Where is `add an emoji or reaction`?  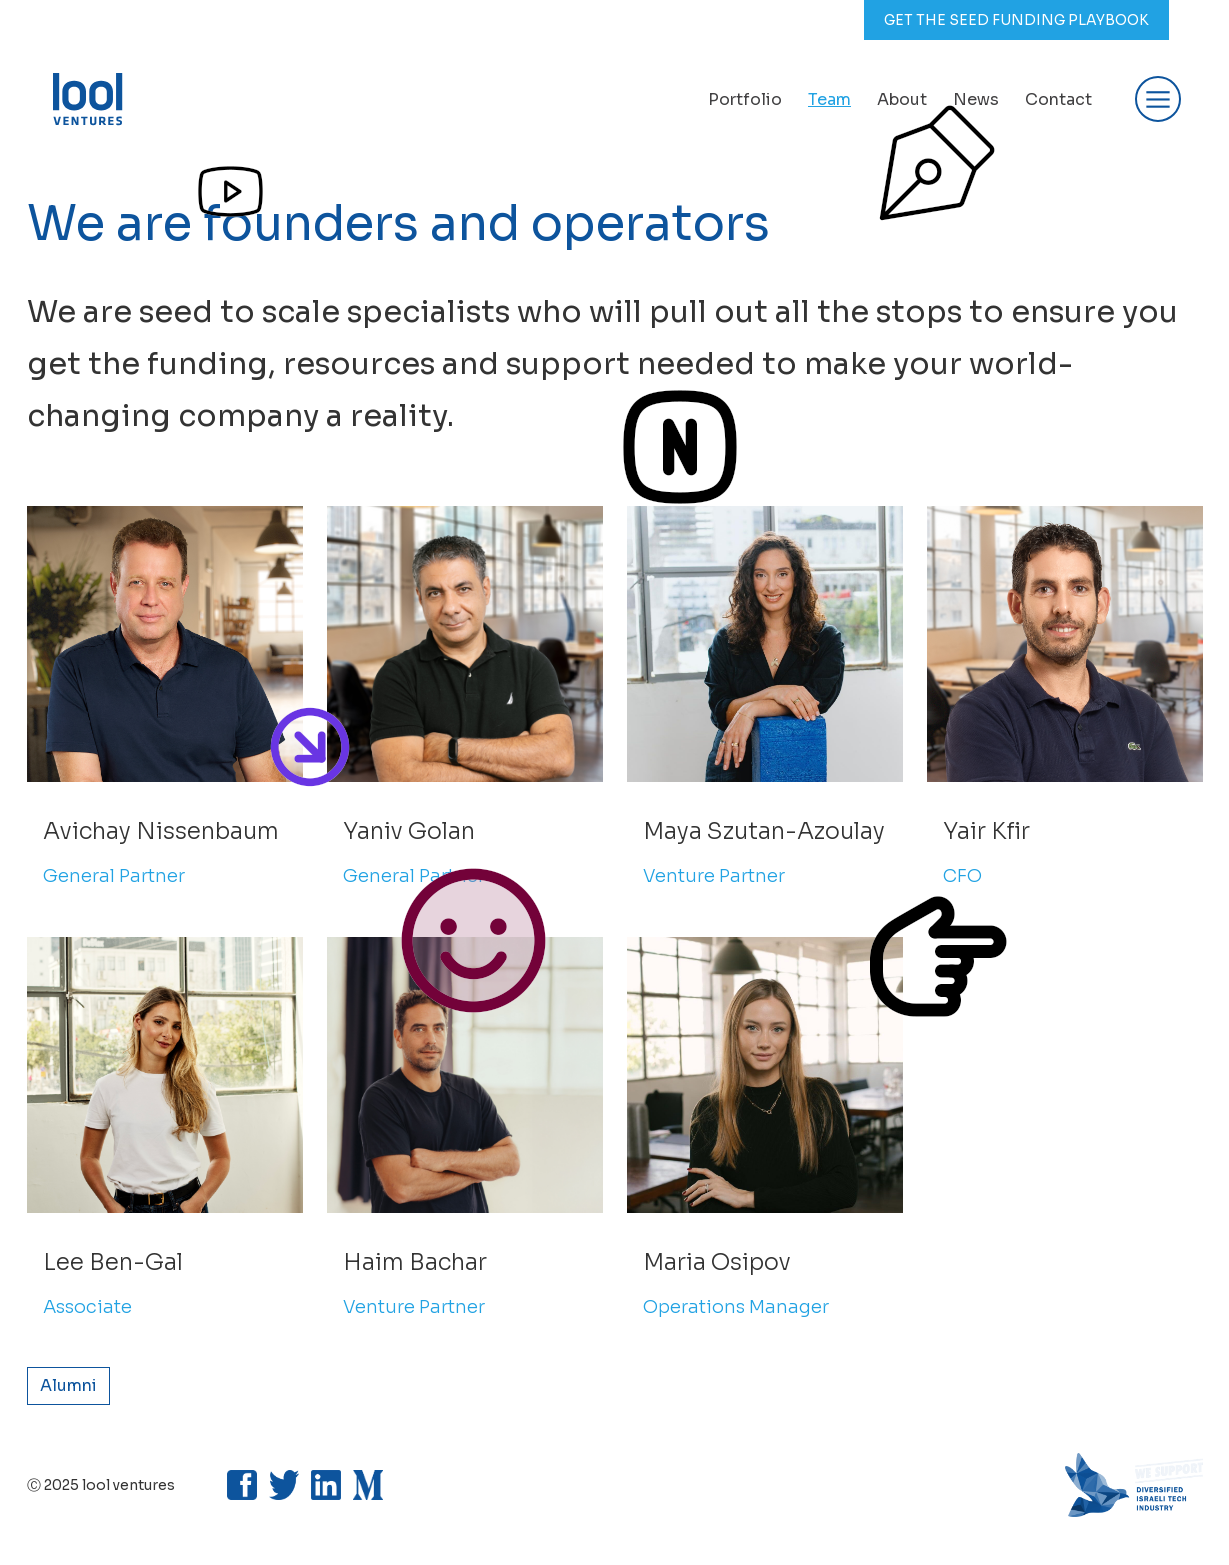
add an emoji or reaction is located at coordinates (473, 940).